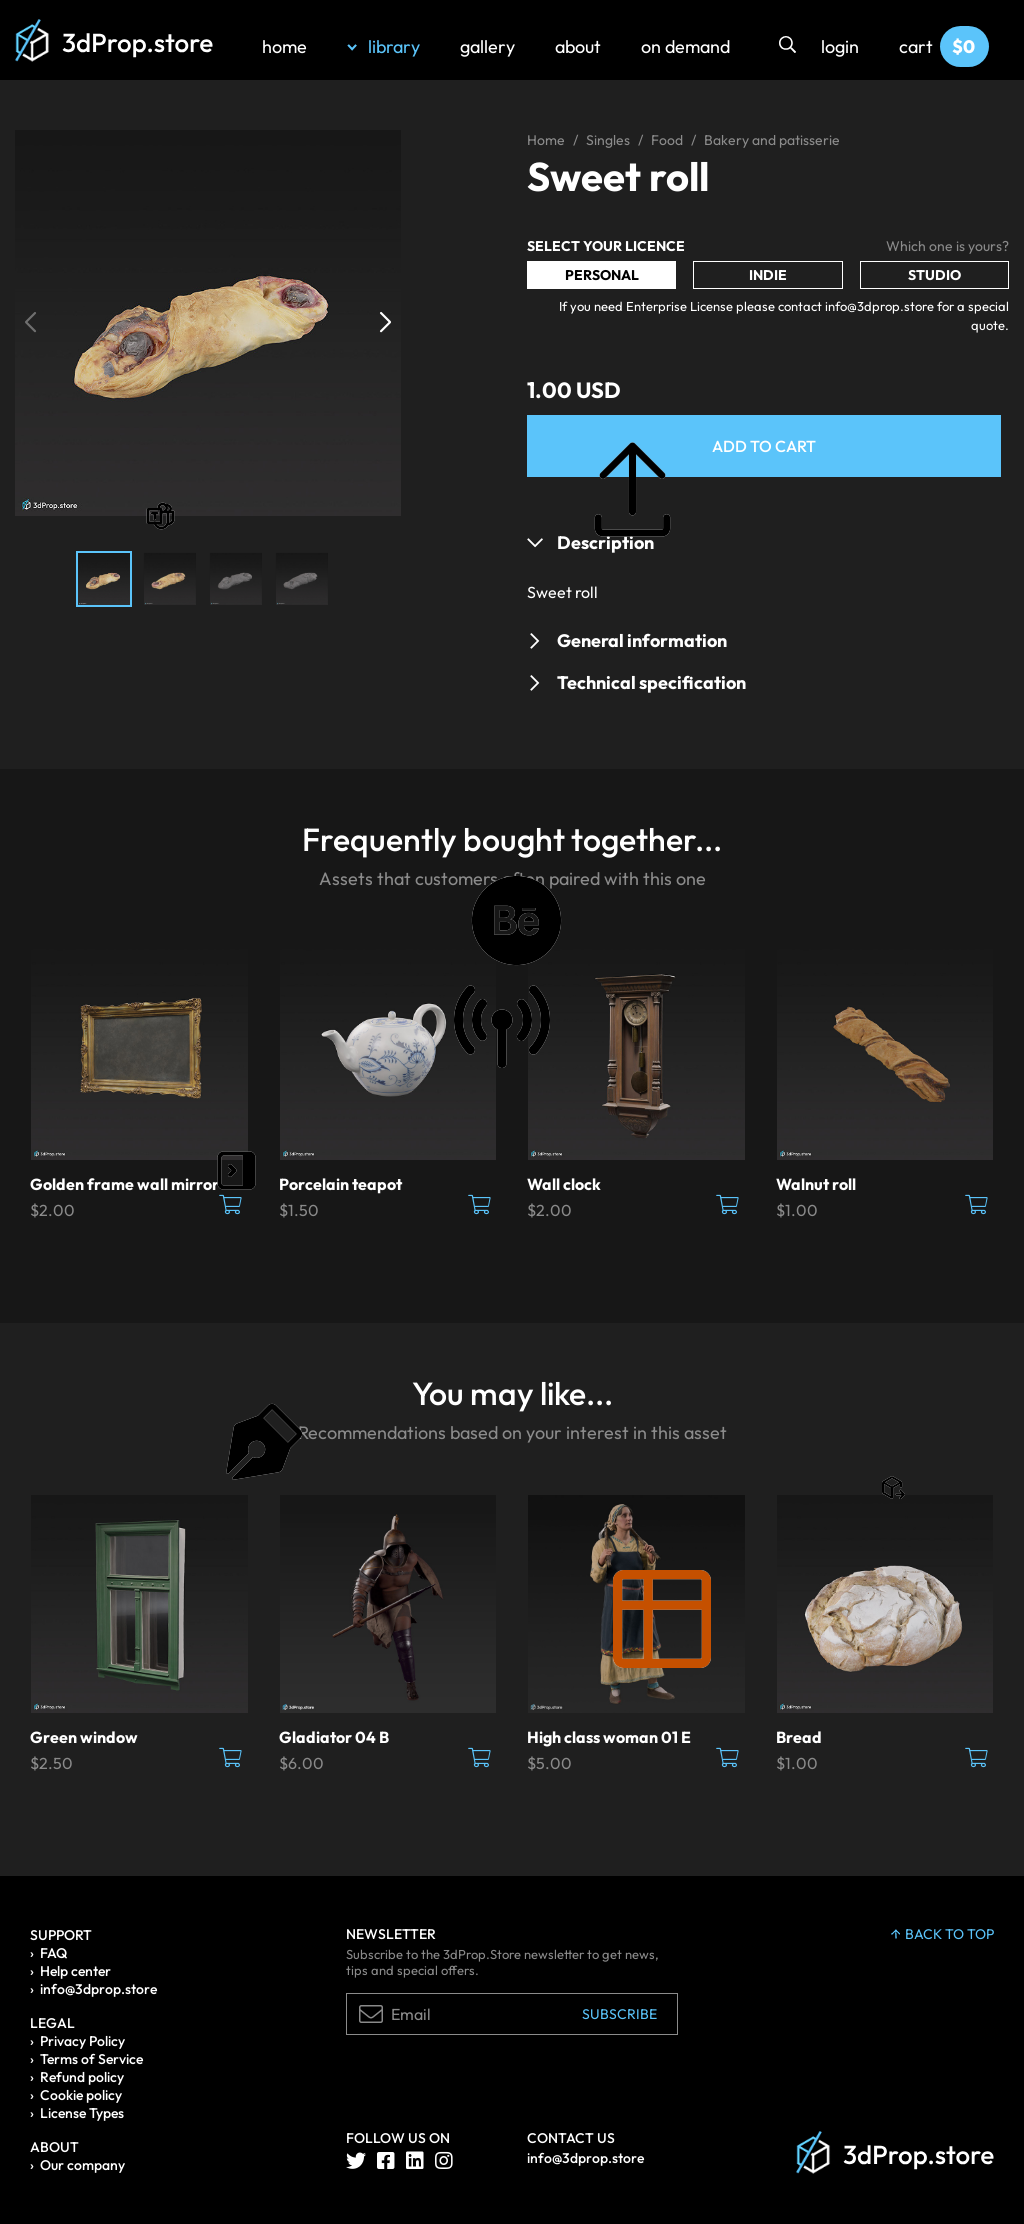  Describe the element at coordinates (893, 1487) in the screenshot. I see `view packages that depend on this repository` at that location.